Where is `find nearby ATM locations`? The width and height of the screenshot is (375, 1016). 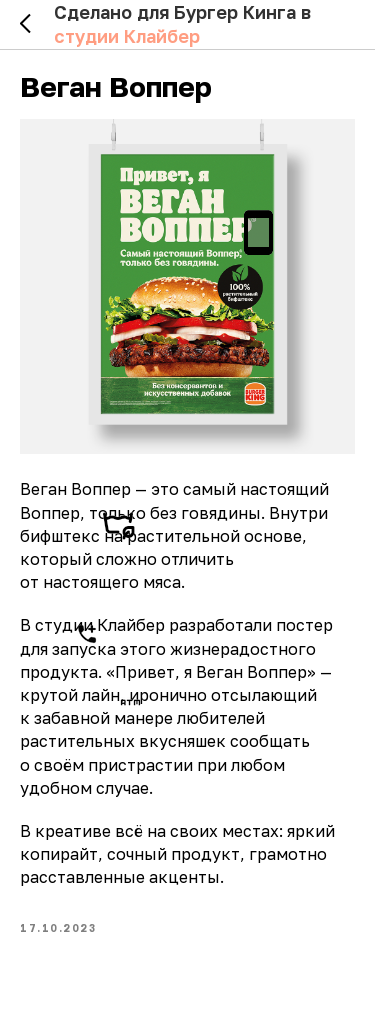
find nearby ATM locations is located at coordinates (130, 702).